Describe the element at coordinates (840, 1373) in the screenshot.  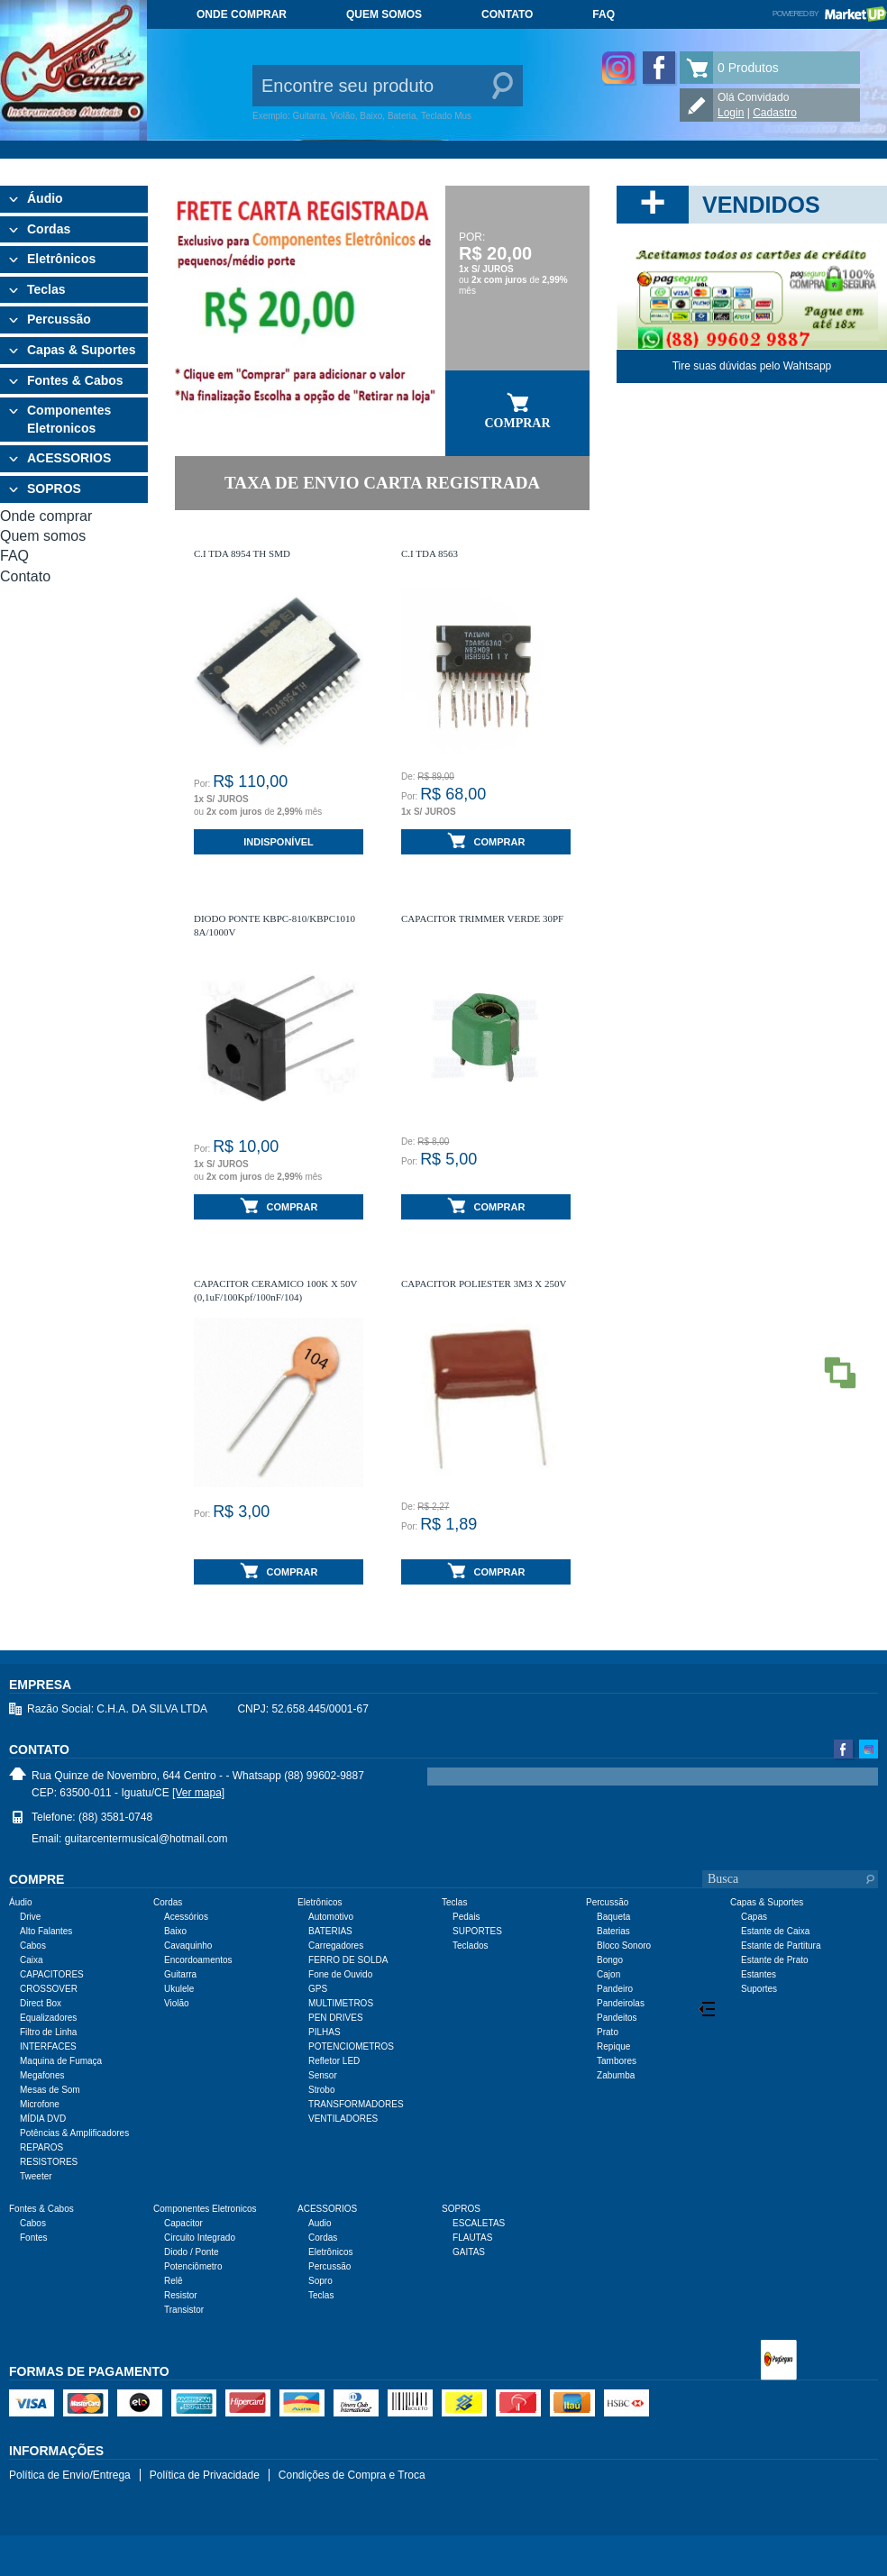
I see `bring selected layer to front` at that location.